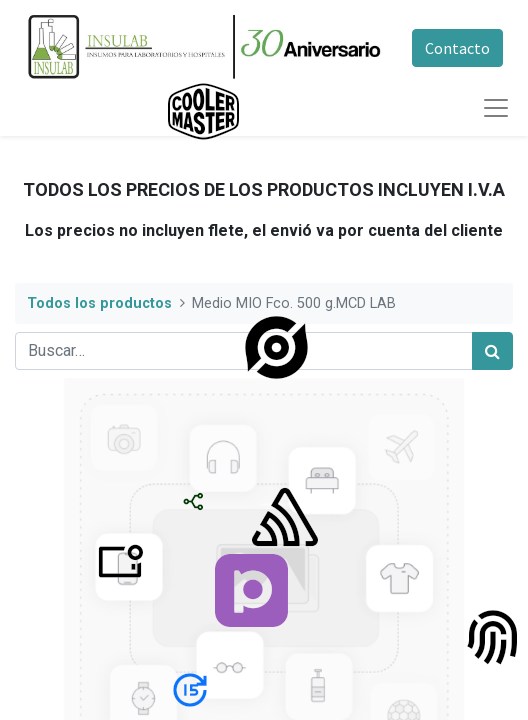 Image resolution: width=528 pixels, height=720 pixels. What do you see at coordinates (120, 562) in the screenshot?
I see `access phone camera or video recording` at bounding box center [120, 562].